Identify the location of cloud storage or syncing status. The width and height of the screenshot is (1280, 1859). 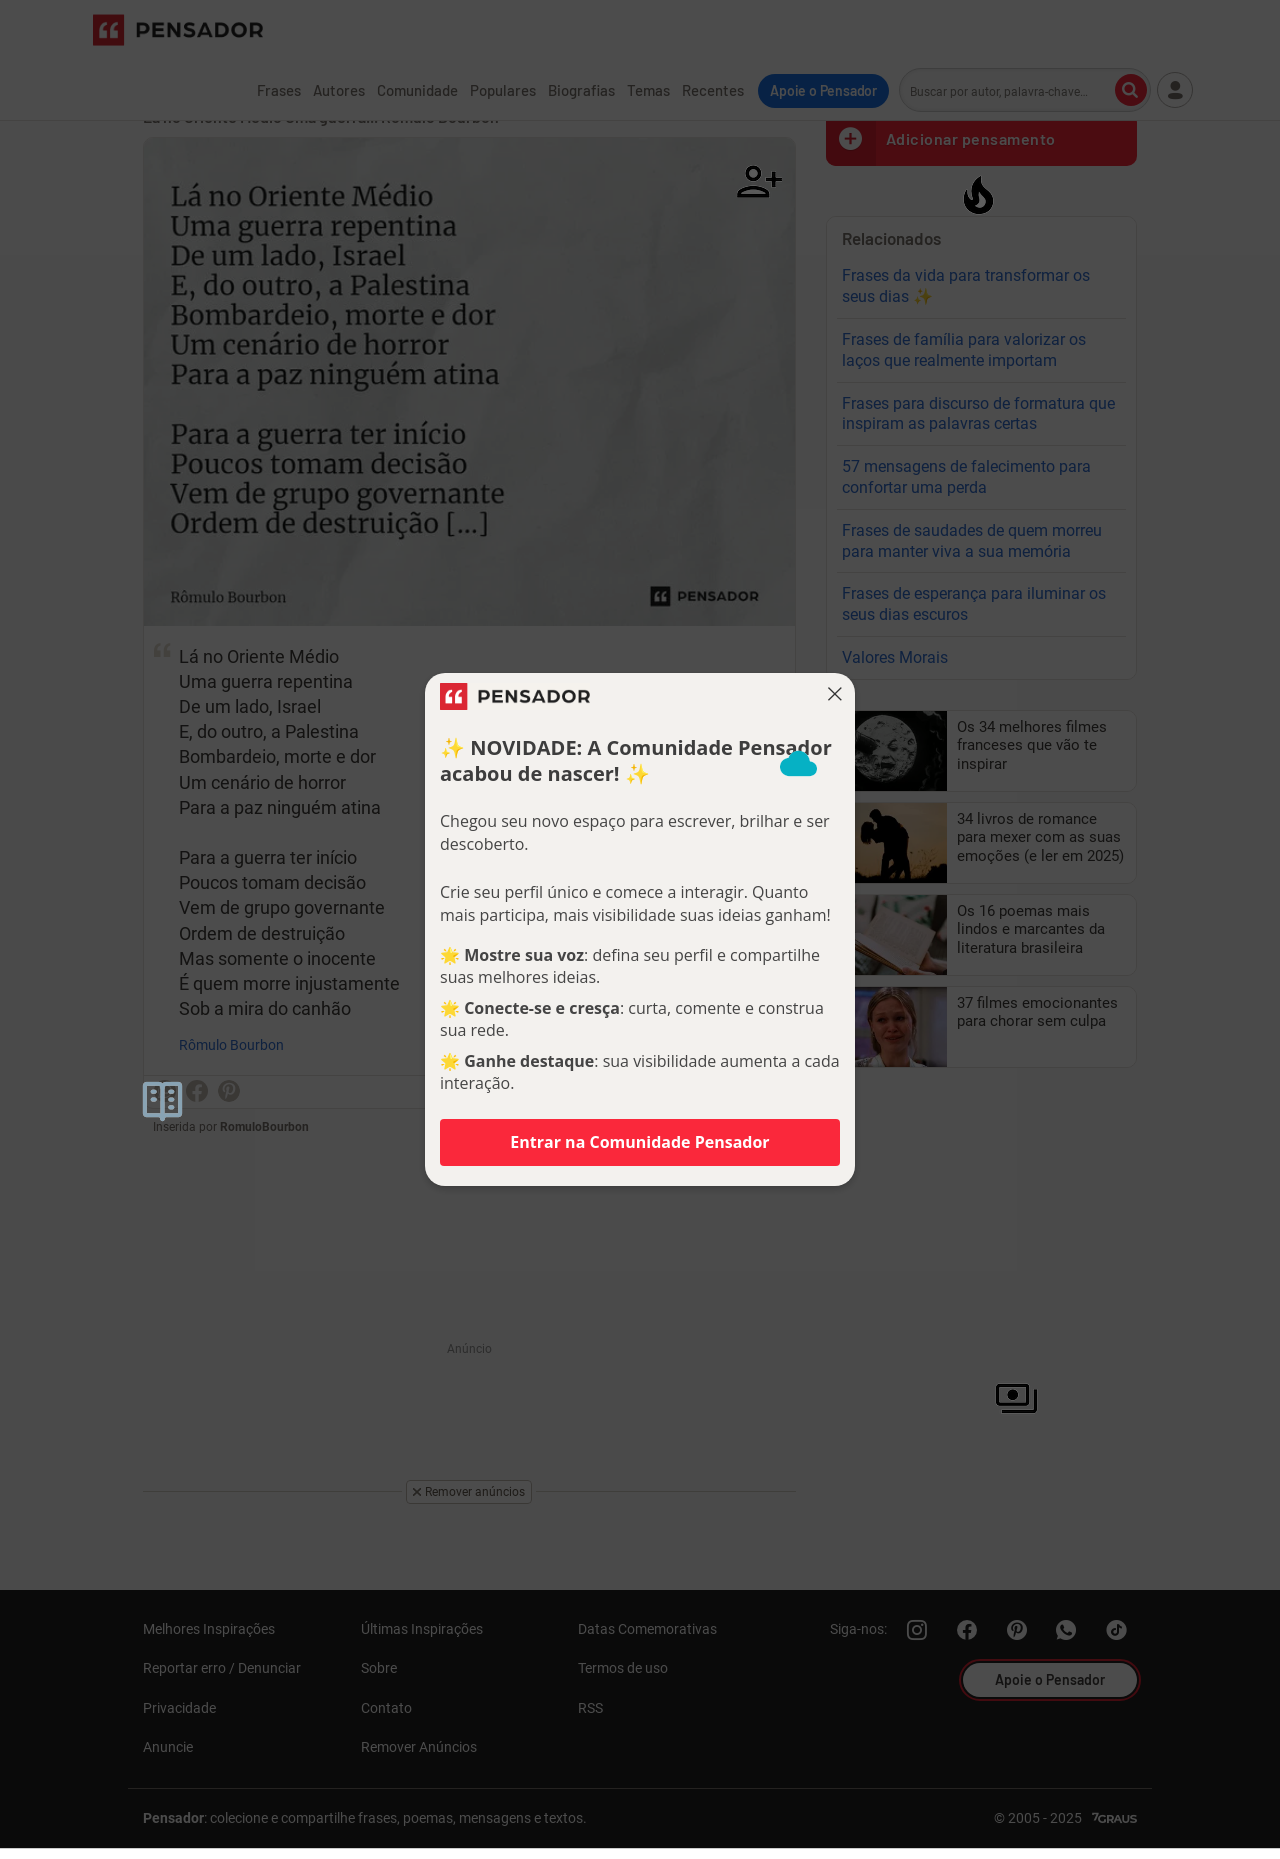
(798, 763).